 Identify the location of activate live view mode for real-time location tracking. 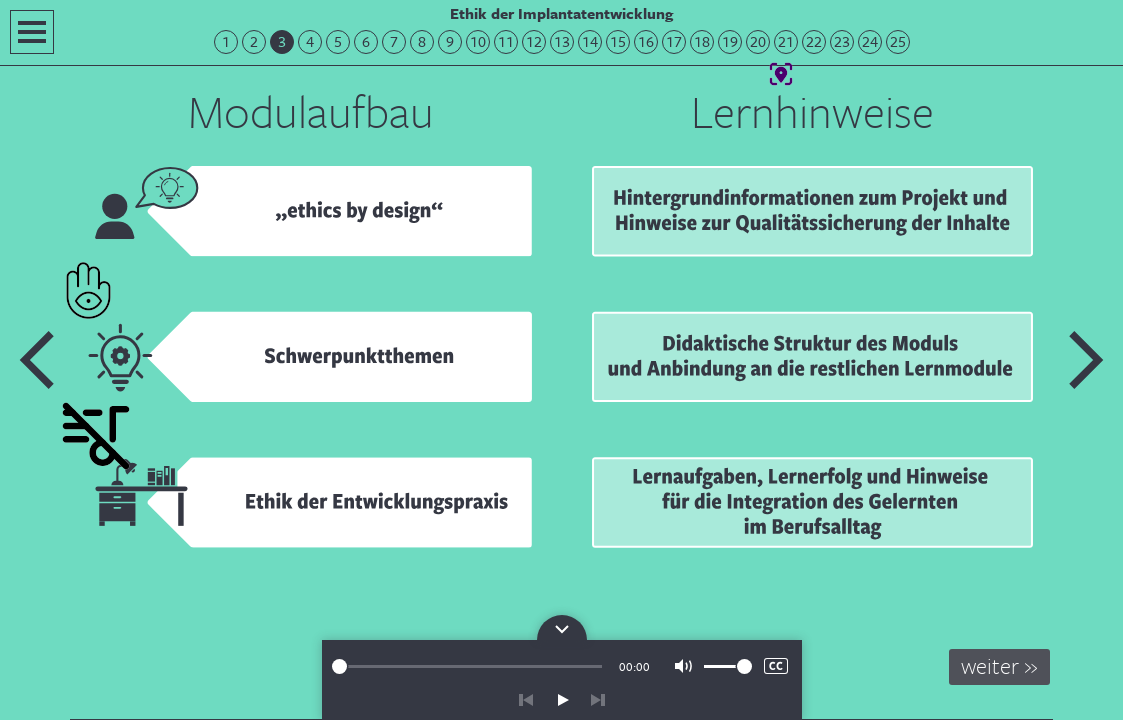
(781, 74).